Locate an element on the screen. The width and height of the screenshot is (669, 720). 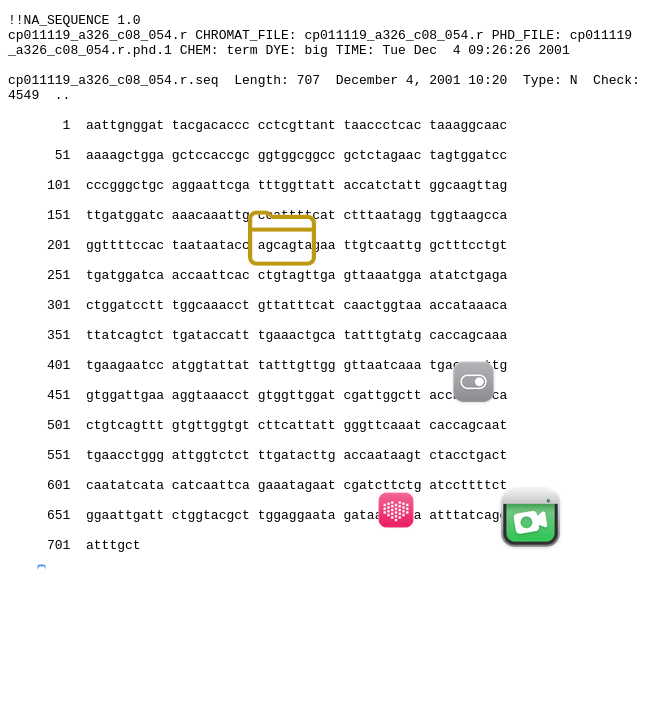
access file and folder preferences is located at coordinates (282, 236).